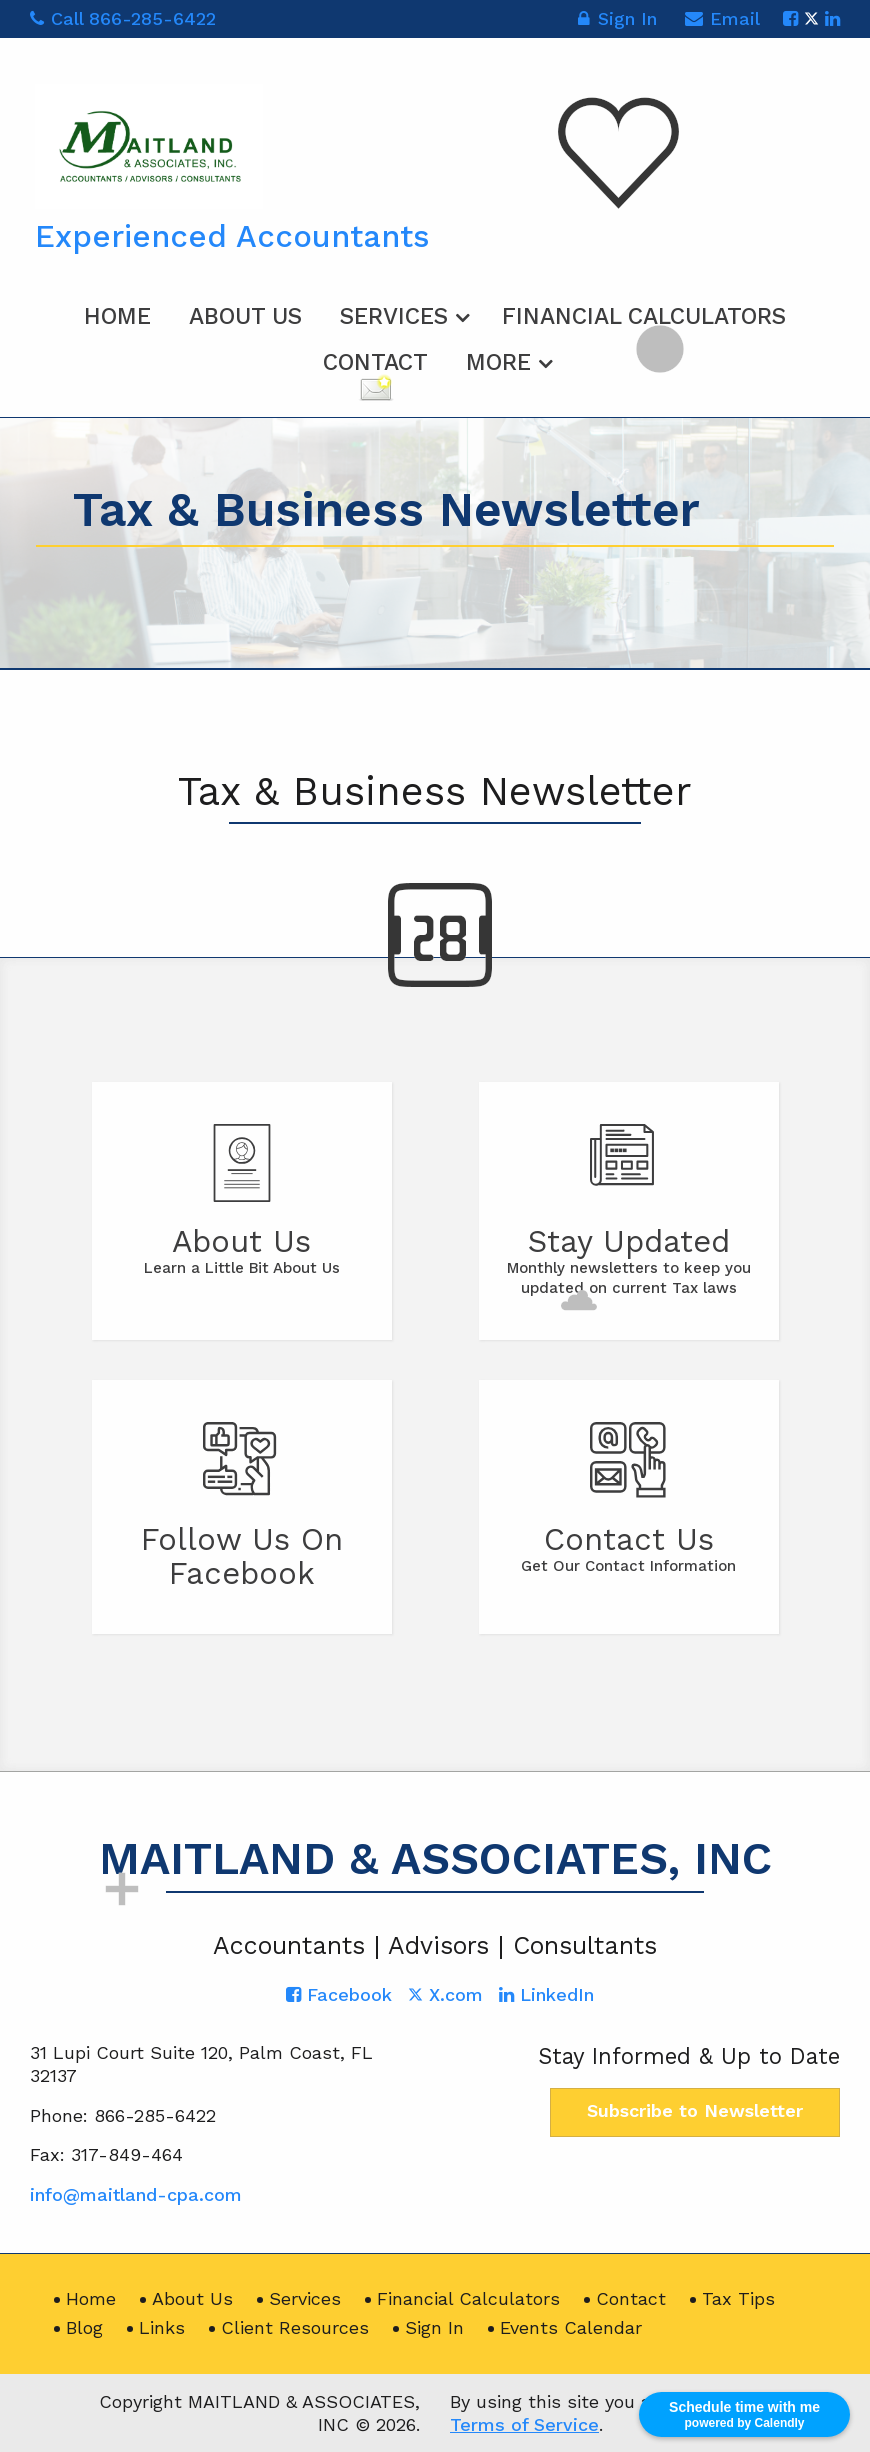 This screenshot has width=870, height=2452. Describe the element at coordinates (122, 1889) in the screenshot. I see `add a new item to a list` at that location.